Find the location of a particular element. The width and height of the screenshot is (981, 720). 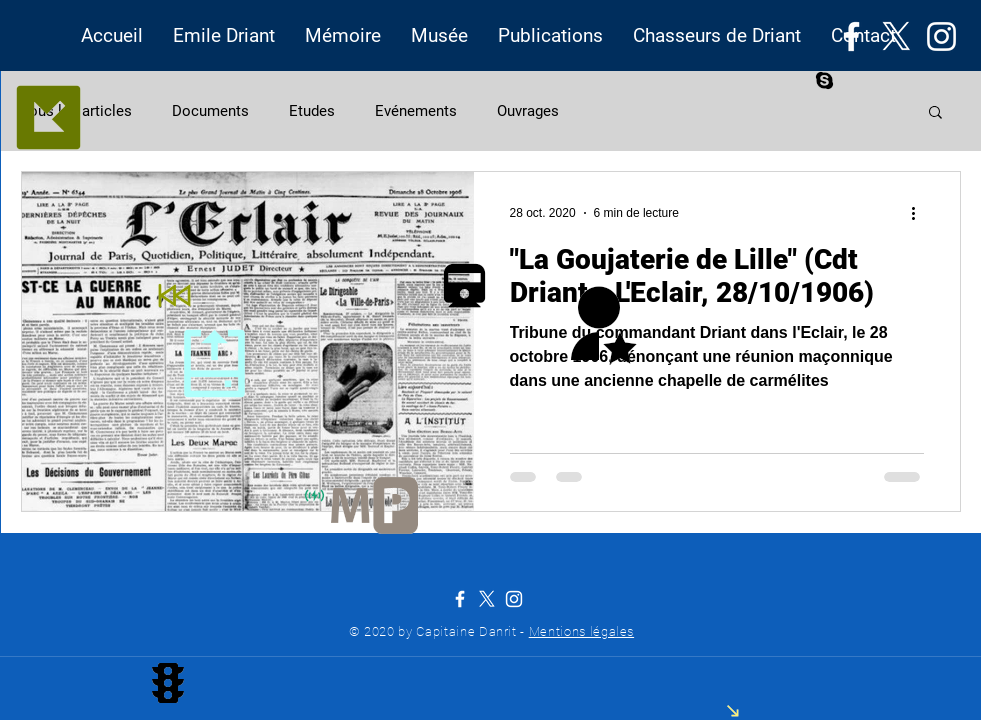

view traffic conditions is located at coordinates (168, 683).